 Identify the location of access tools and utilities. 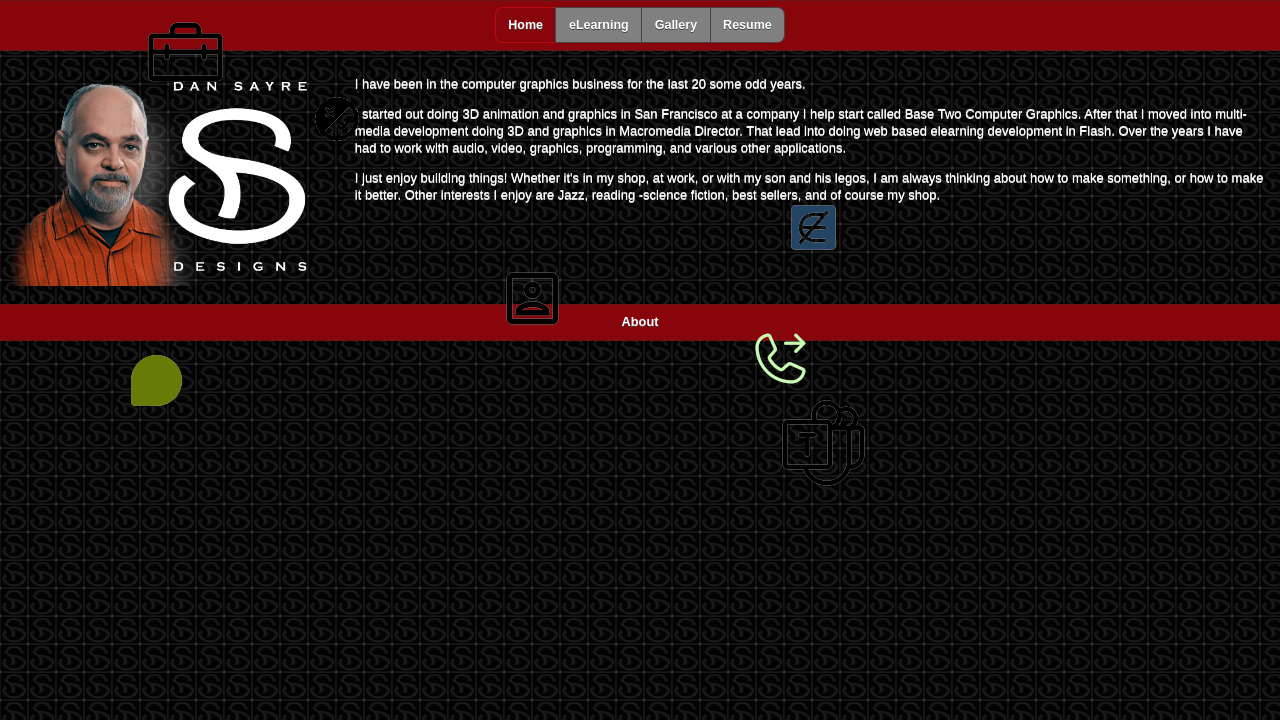
(185, 54).